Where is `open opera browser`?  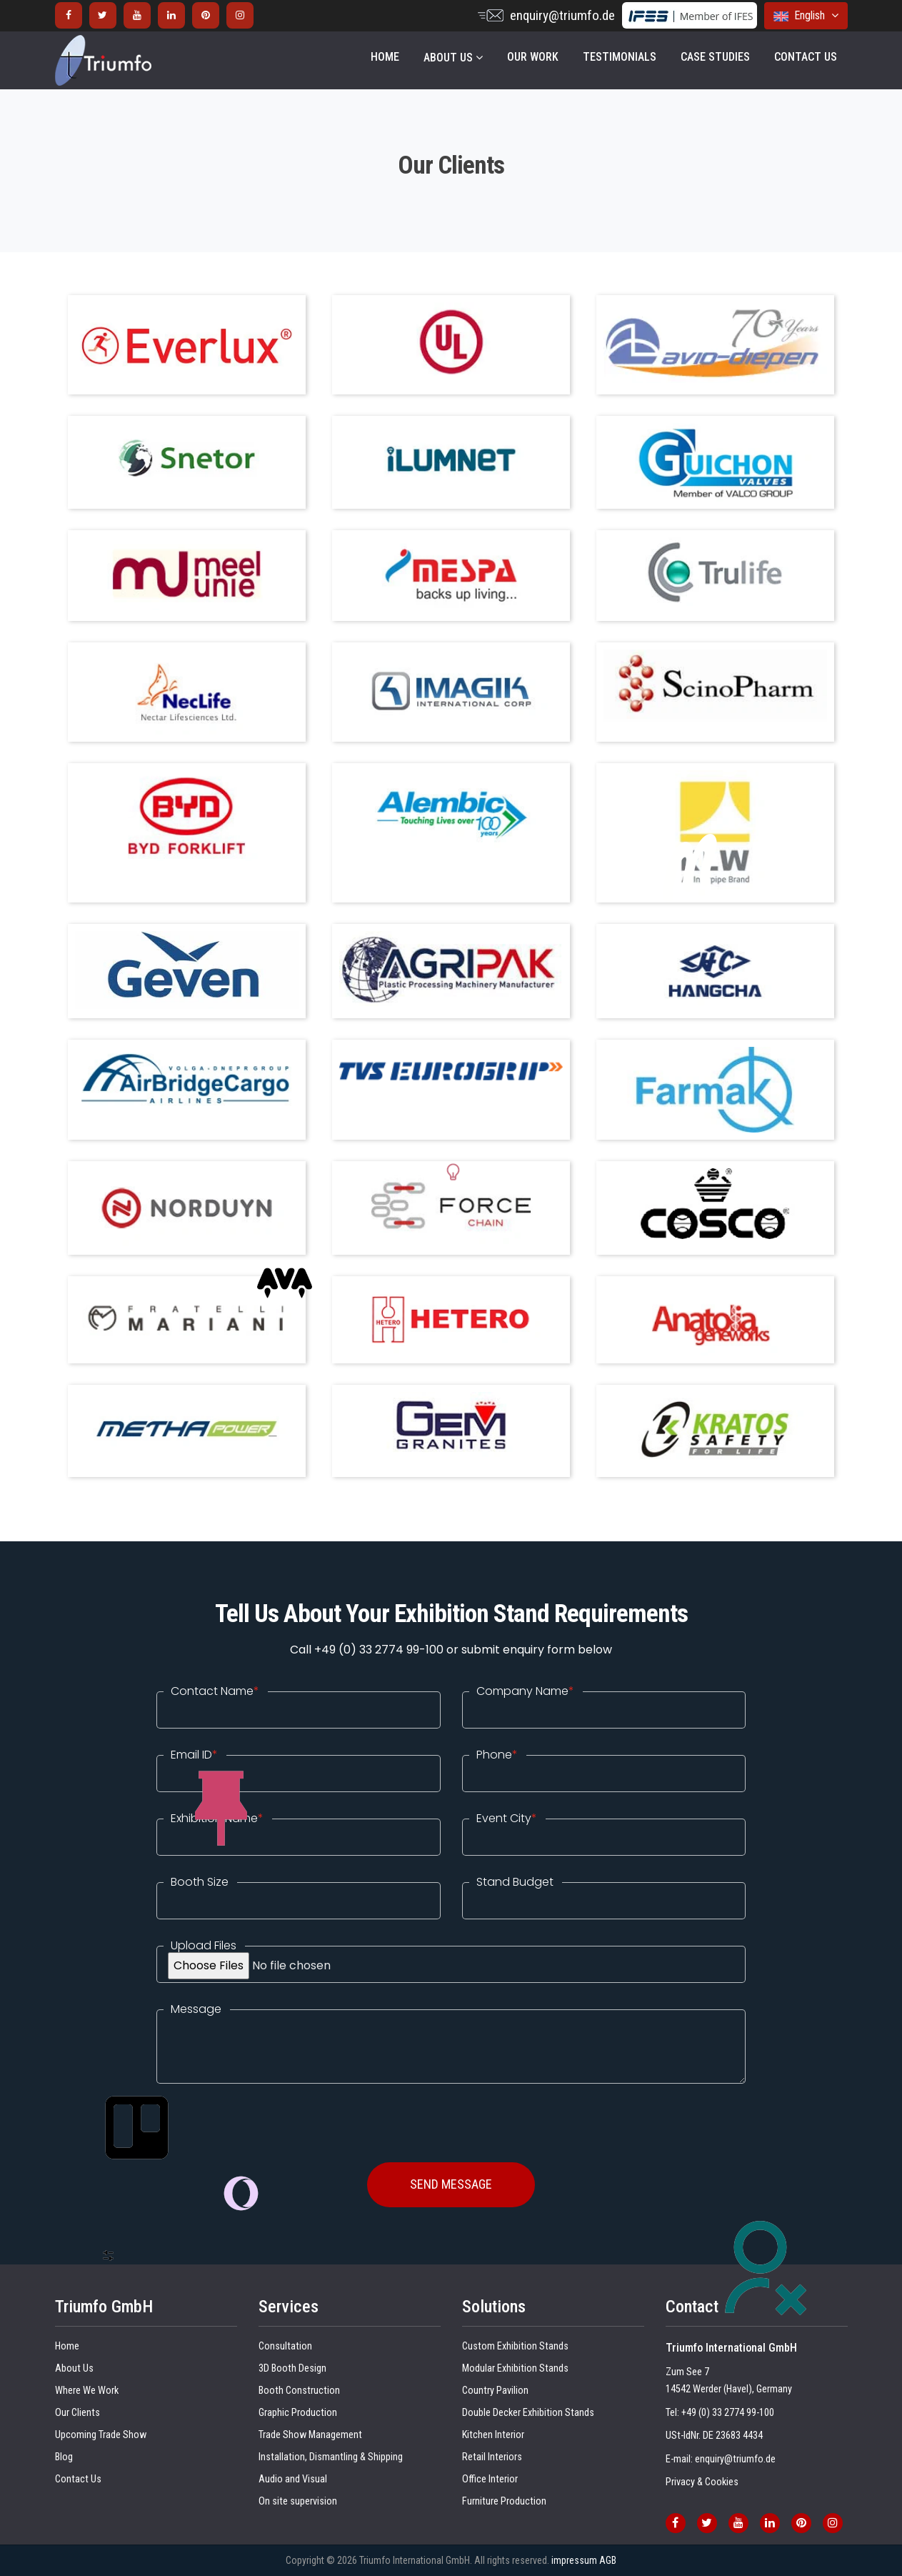
open opera browser is located at coordinates (241, 2193).